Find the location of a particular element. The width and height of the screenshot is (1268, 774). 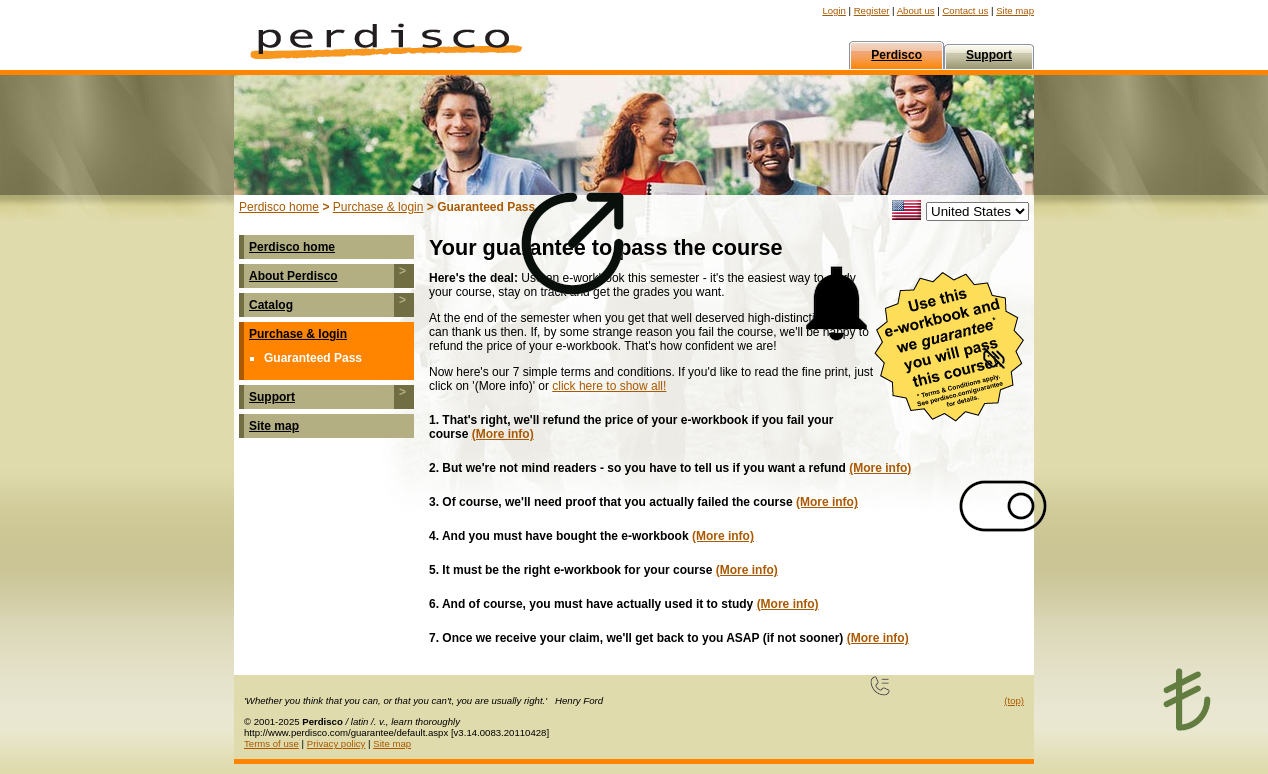

view your notifications is located at coordinates (836, 302).